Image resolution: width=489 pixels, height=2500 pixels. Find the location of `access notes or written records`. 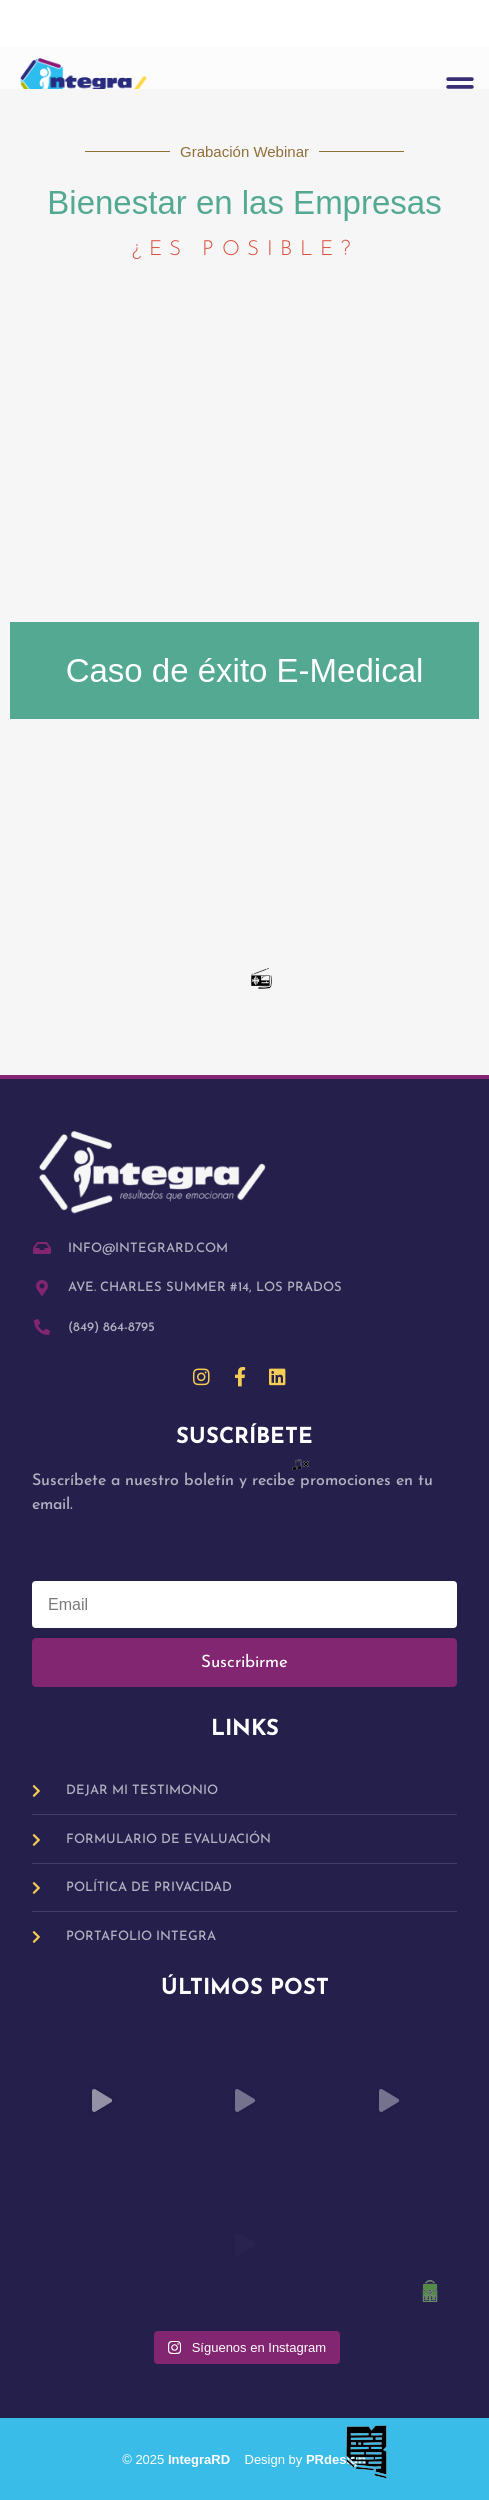

access notes or written records is located at coordinates (365, 2451).